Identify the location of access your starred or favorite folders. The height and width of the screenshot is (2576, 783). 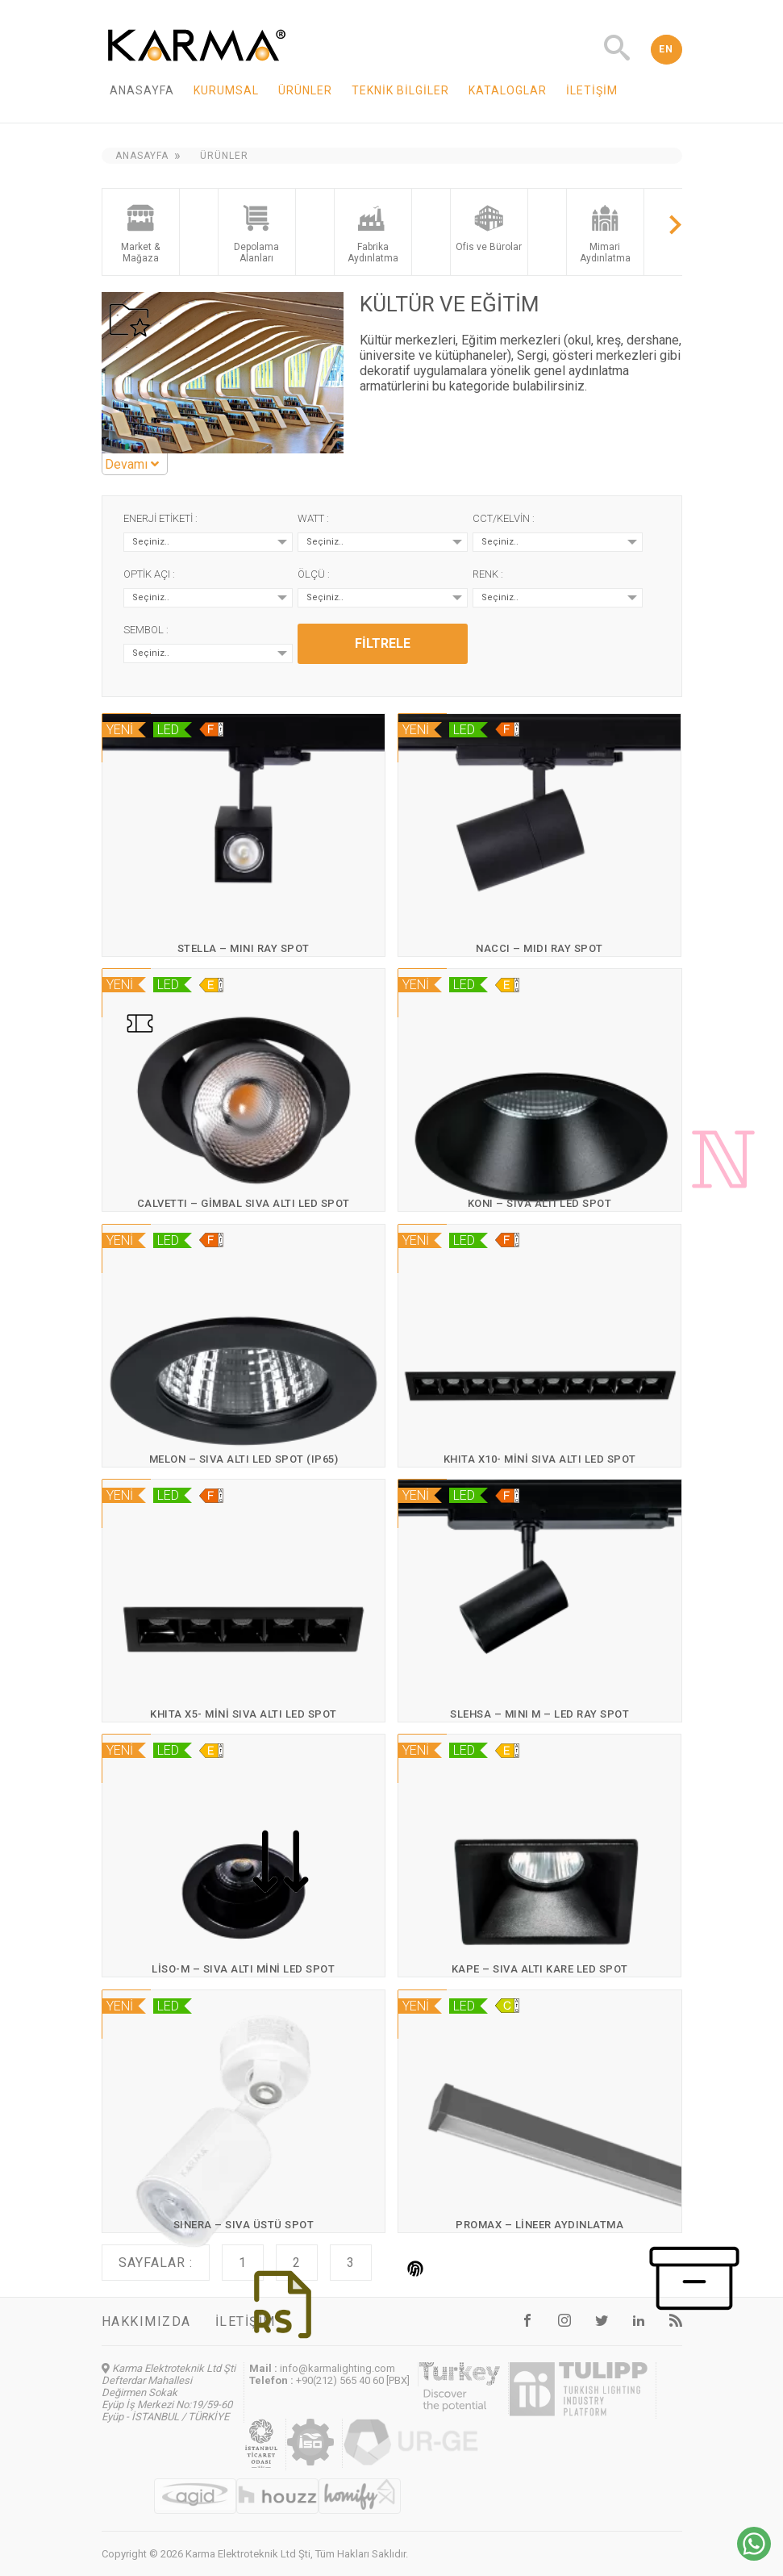
(129, 319).